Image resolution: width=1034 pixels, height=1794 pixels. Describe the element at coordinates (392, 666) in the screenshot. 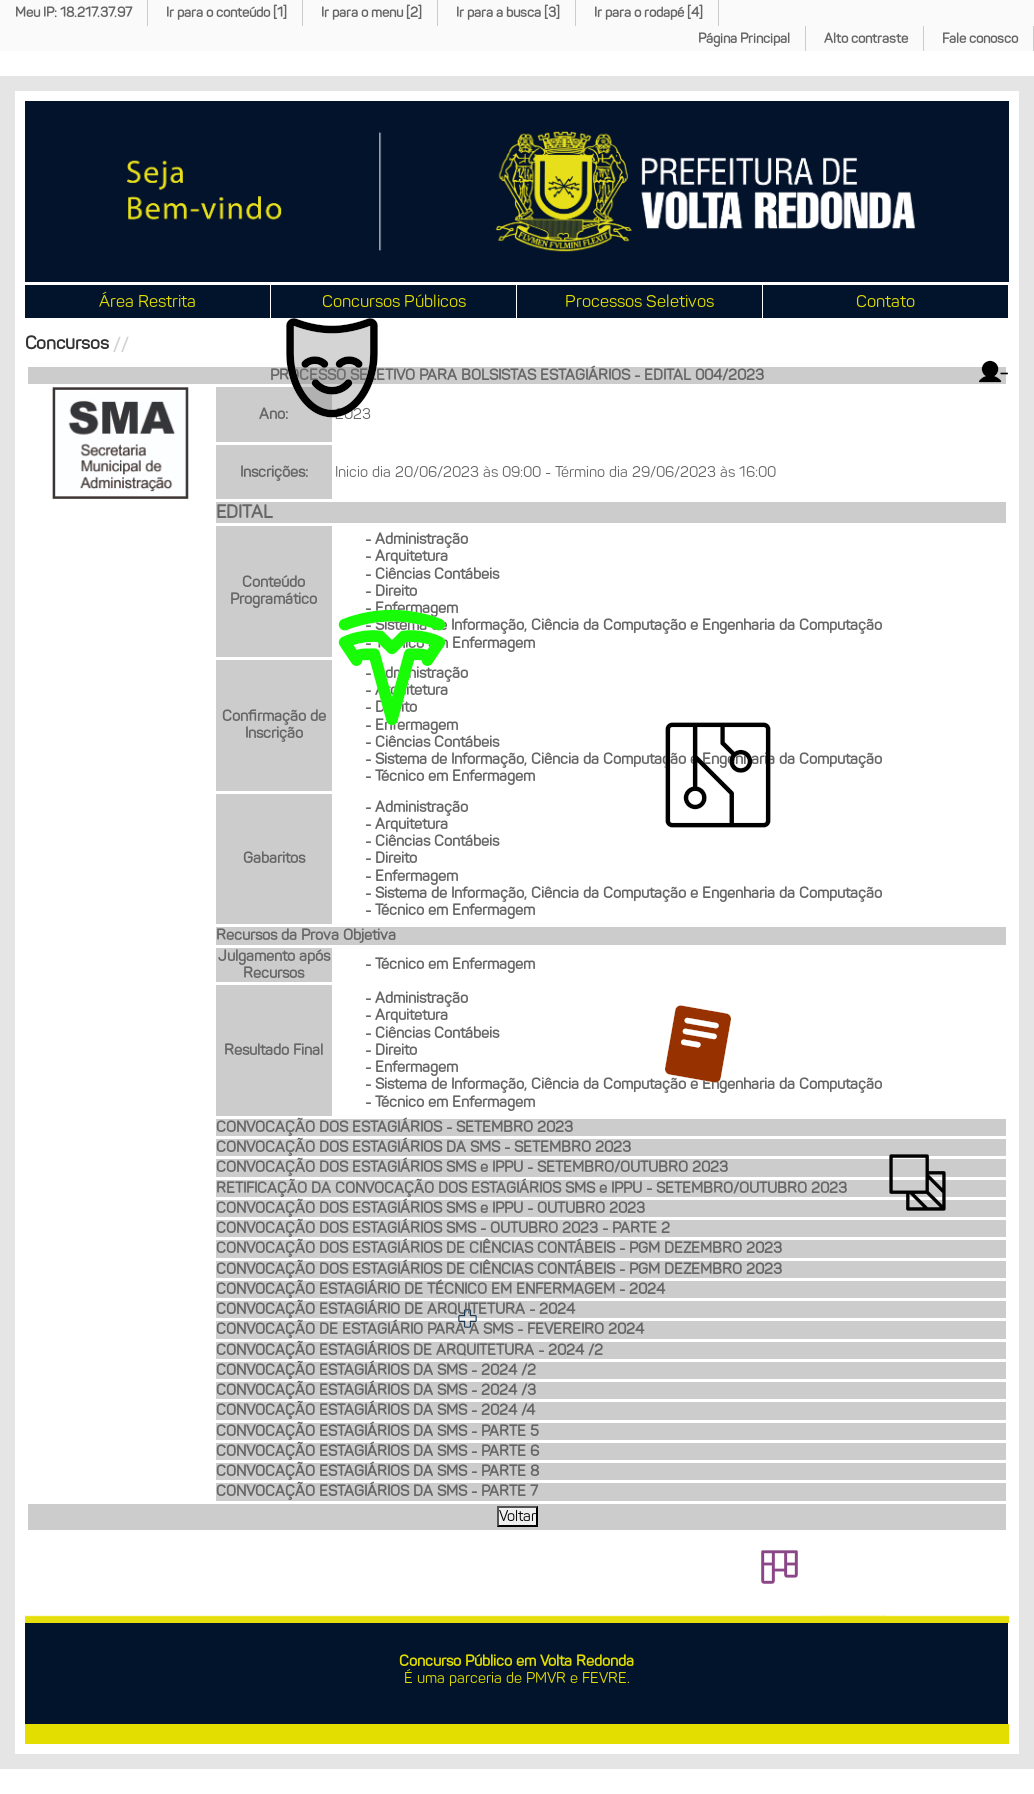

I see `Tesla brand logo` at that location.